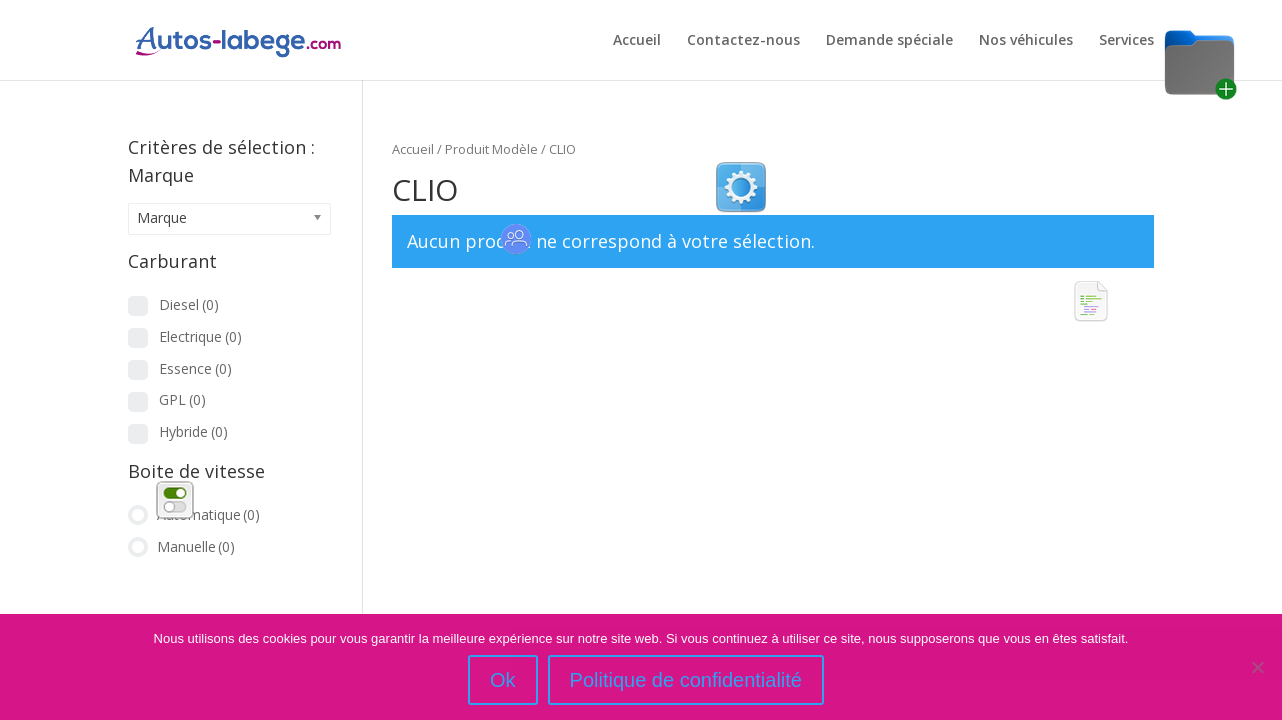 This screenshot has height=720, width=1282. What do you see at coordinates (175, 500) in the screenshot?
I see `open unity tweak tool settings` at bounding box center [175, 500].